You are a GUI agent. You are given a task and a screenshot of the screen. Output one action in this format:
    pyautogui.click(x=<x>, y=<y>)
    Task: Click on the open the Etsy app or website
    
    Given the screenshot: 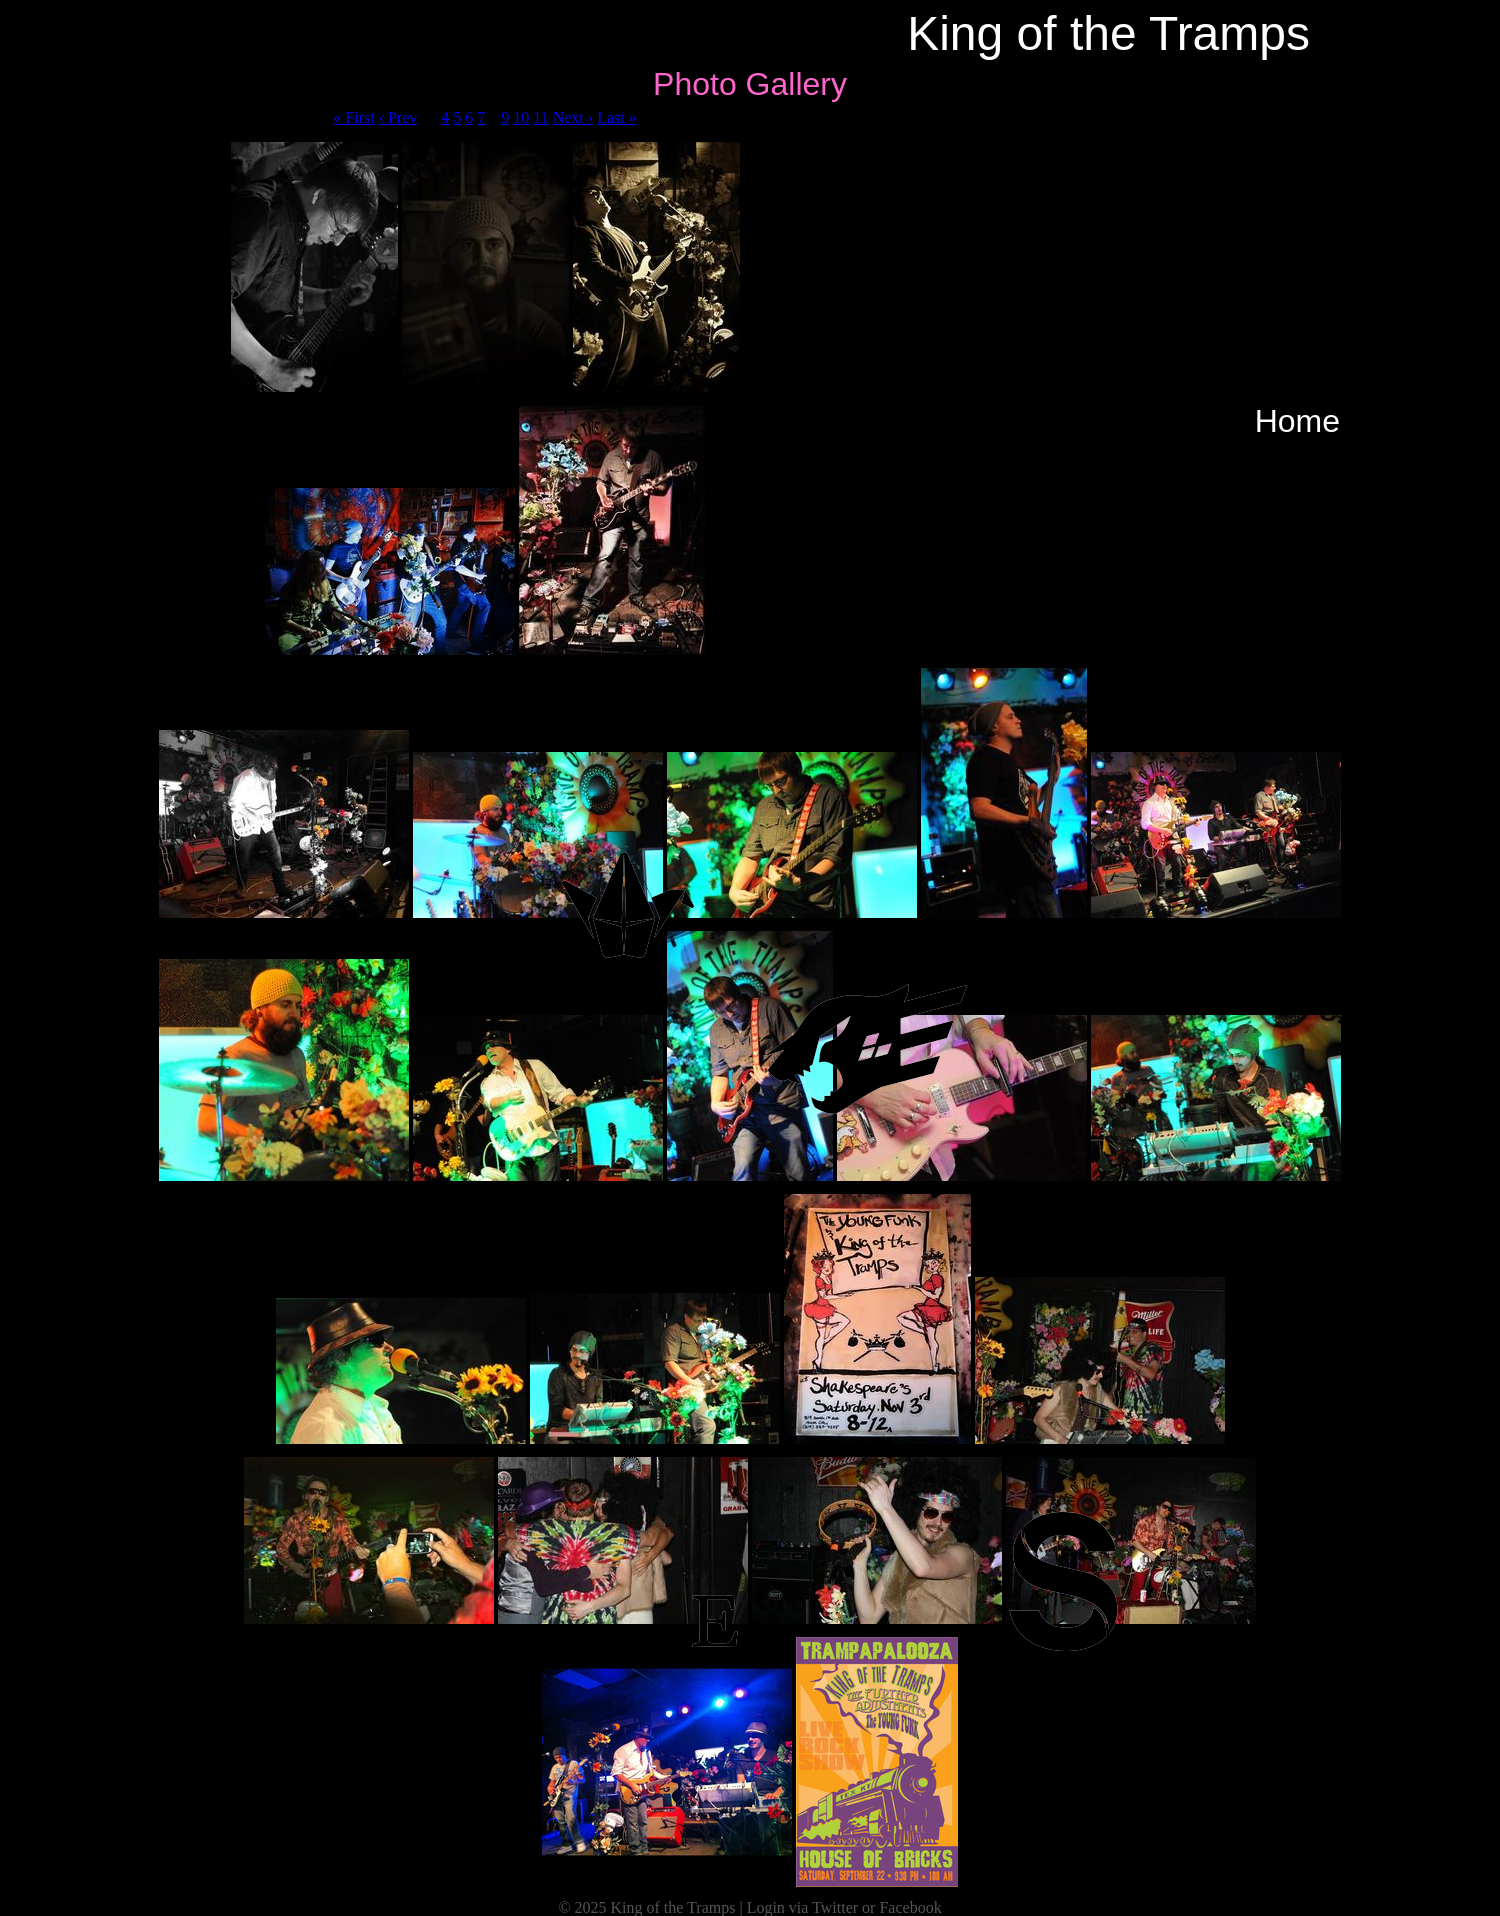 What is the action you would take?
    pyautogui.click(x=715, y=1621)
    